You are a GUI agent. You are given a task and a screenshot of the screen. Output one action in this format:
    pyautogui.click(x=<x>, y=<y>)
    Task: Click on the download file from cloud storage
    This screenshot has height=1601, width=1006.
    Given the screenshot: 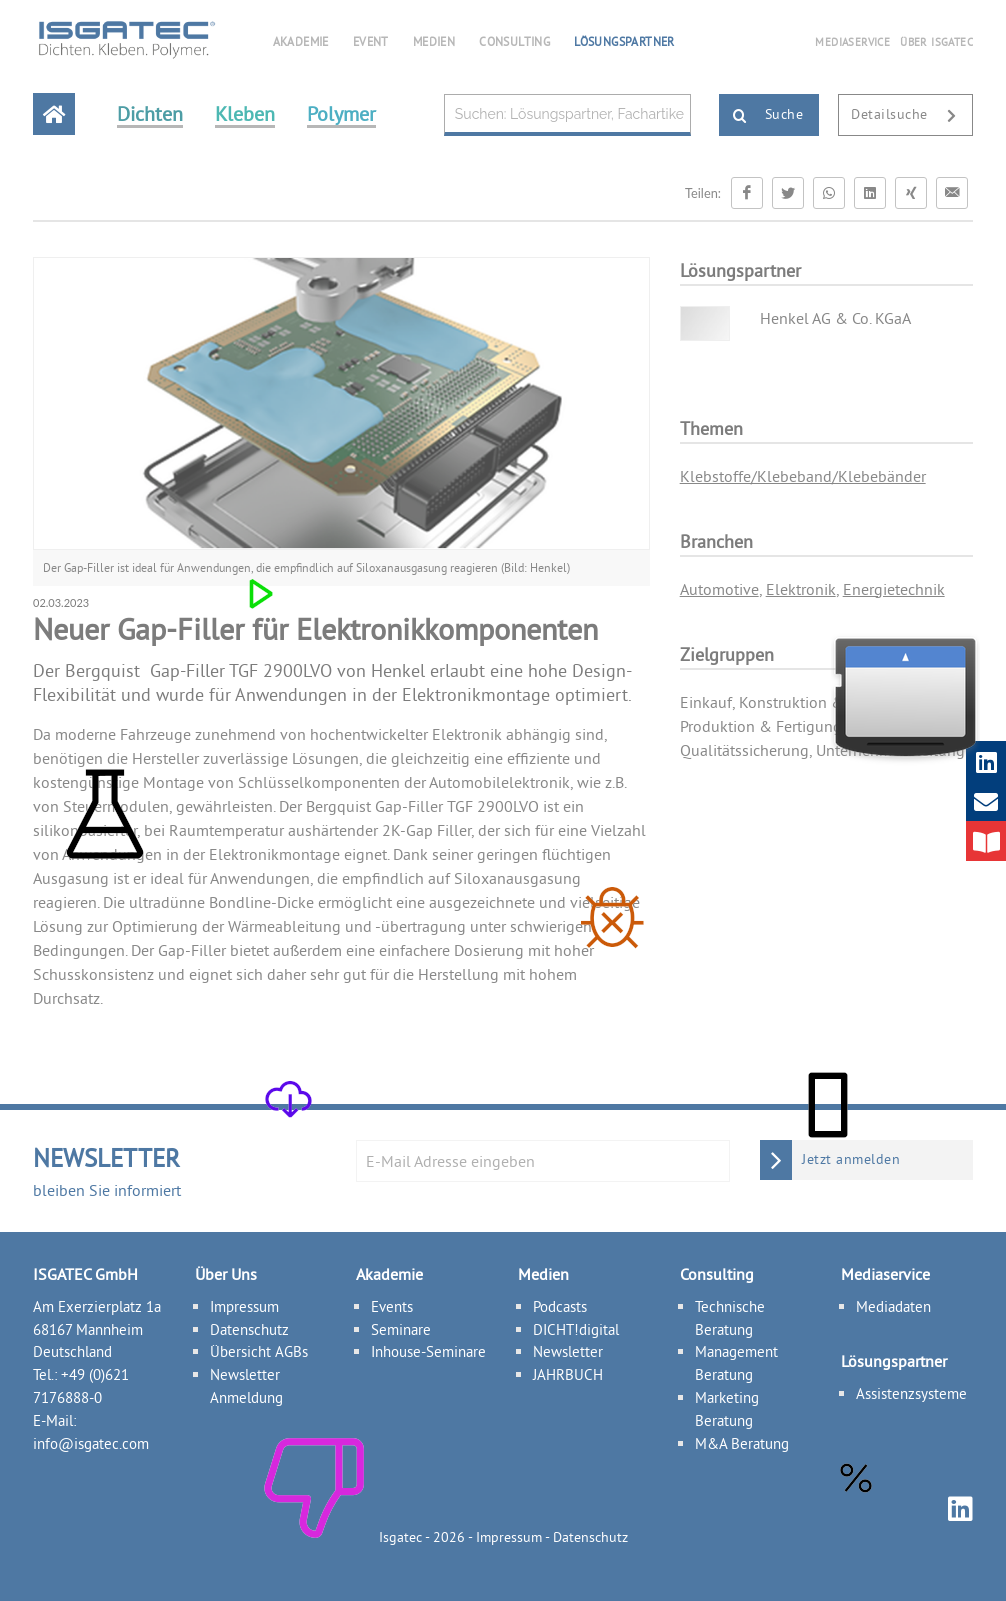 What is the action you would take?
    pyautogui.click(x=288, y=1097)
    